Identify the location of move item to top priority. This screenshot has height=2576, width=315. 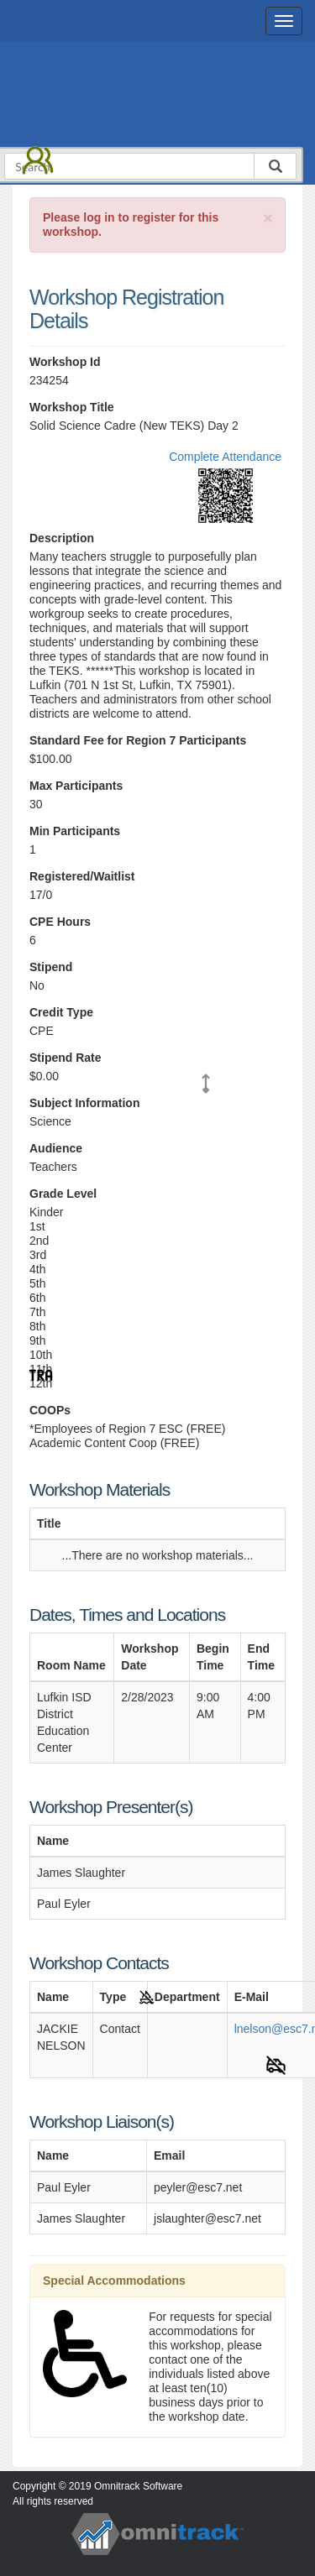
(206, 1084).